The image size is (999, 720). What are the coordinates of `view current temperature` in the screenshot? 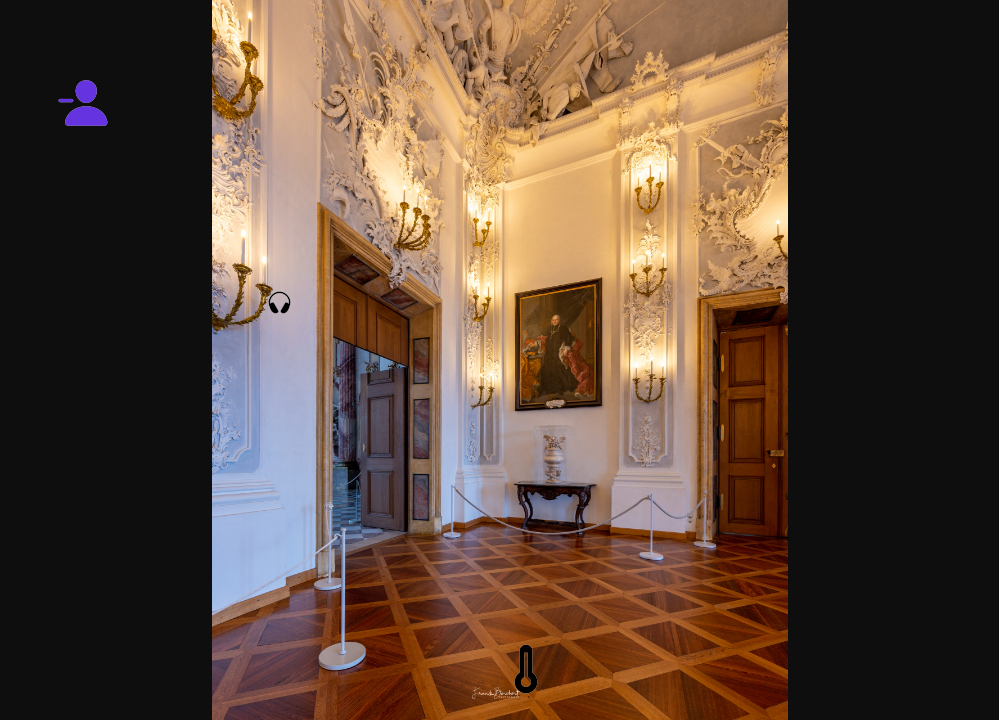 It's located at (526, 669).